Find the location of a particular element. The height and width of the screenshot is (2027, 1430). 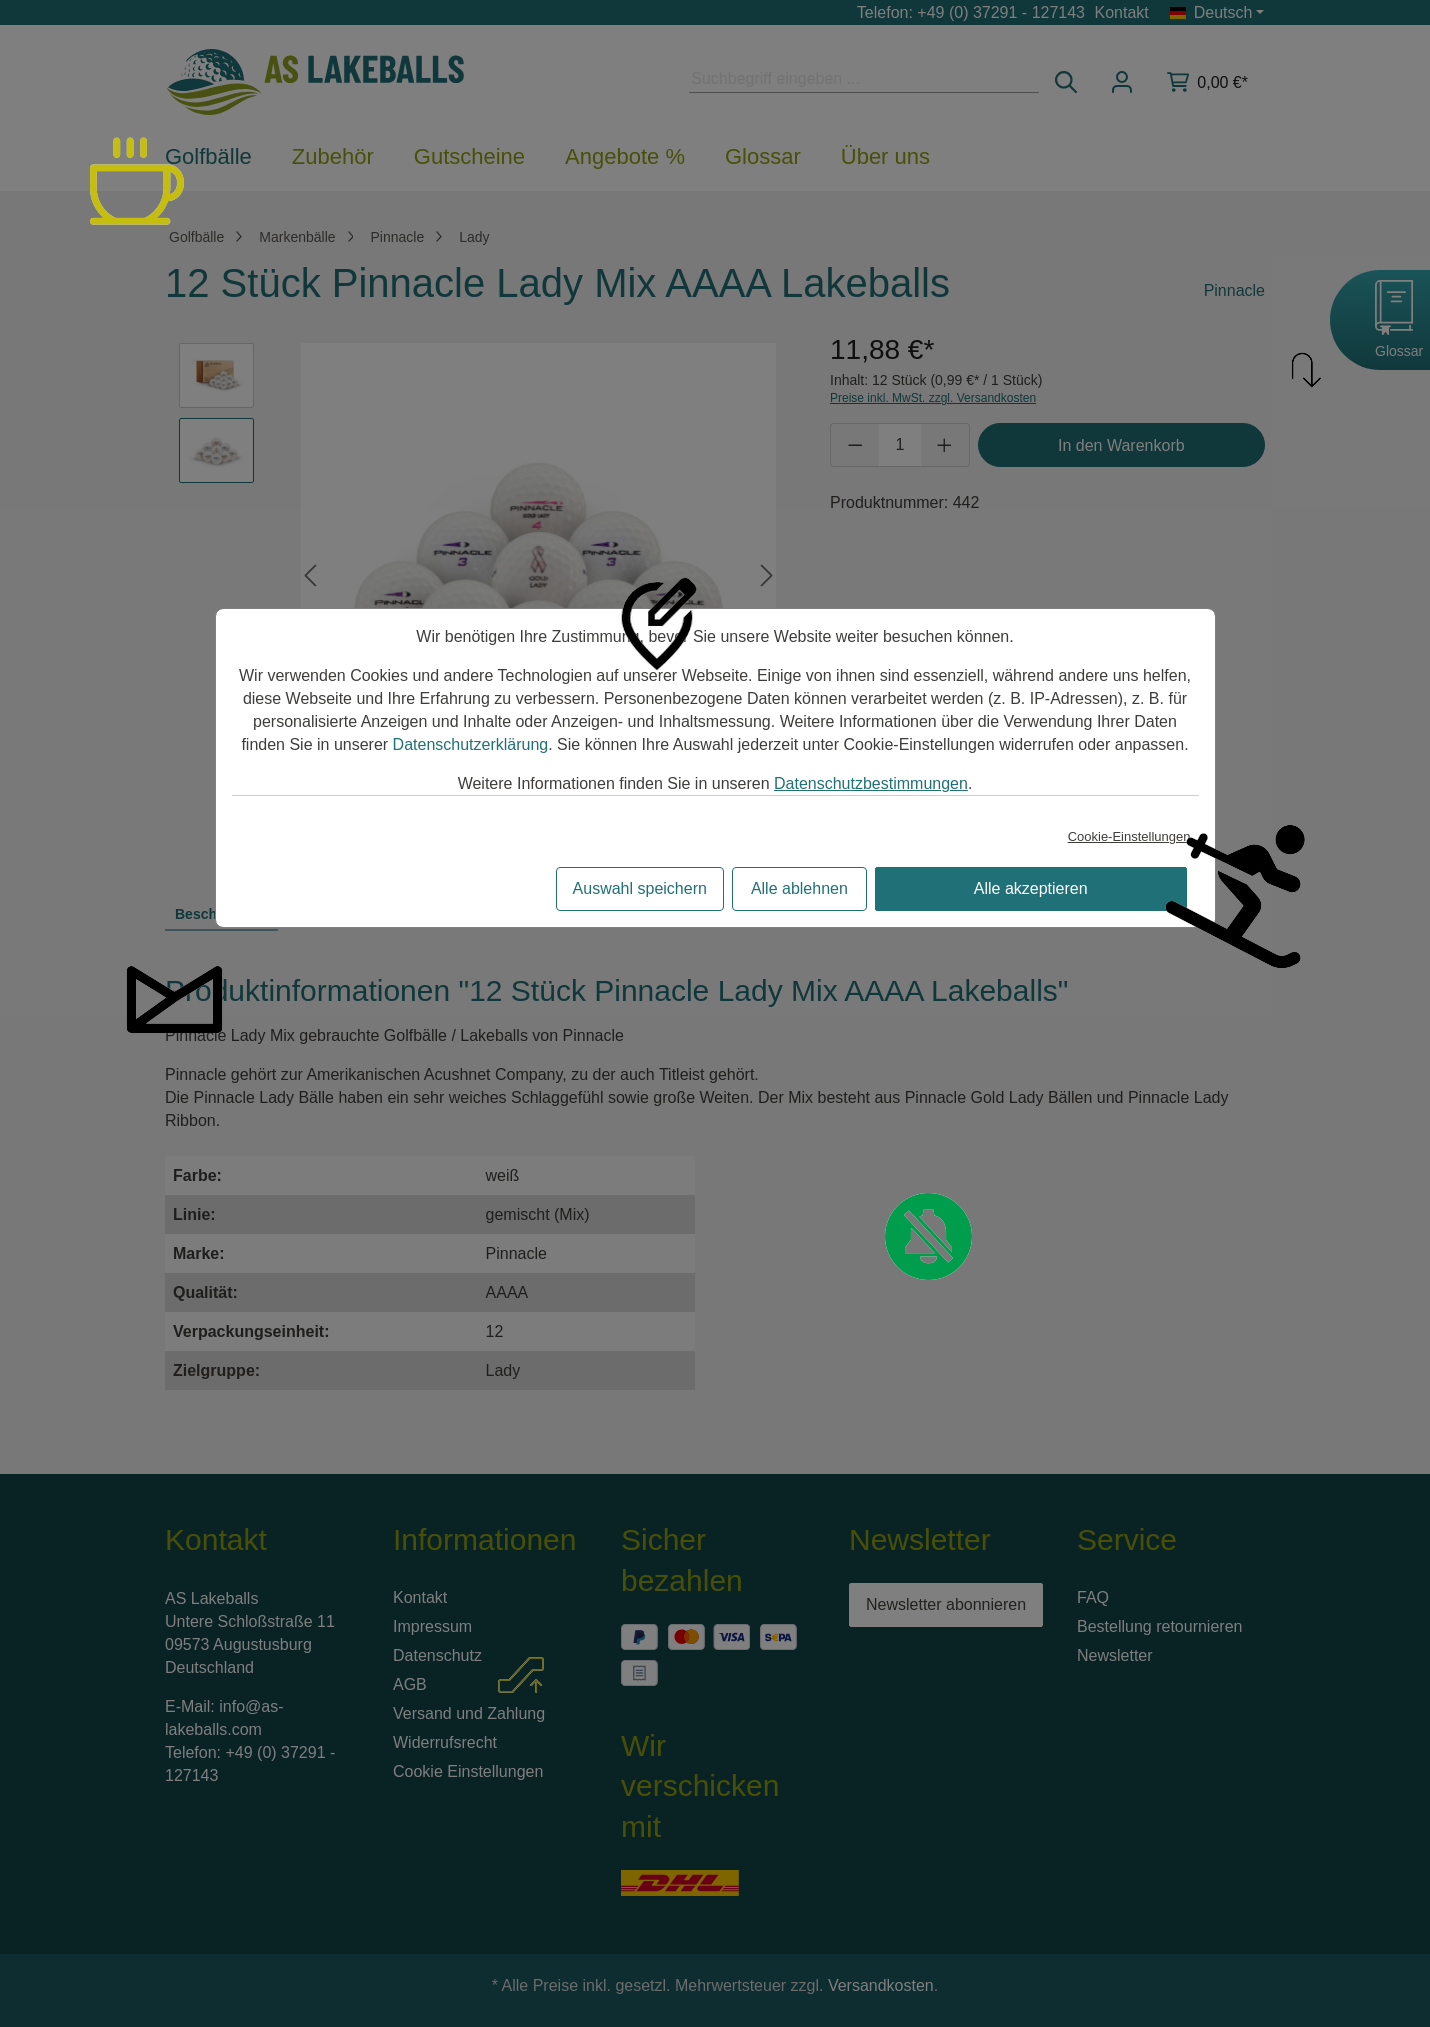

mute notifications is located at coordinates (928, 1236).